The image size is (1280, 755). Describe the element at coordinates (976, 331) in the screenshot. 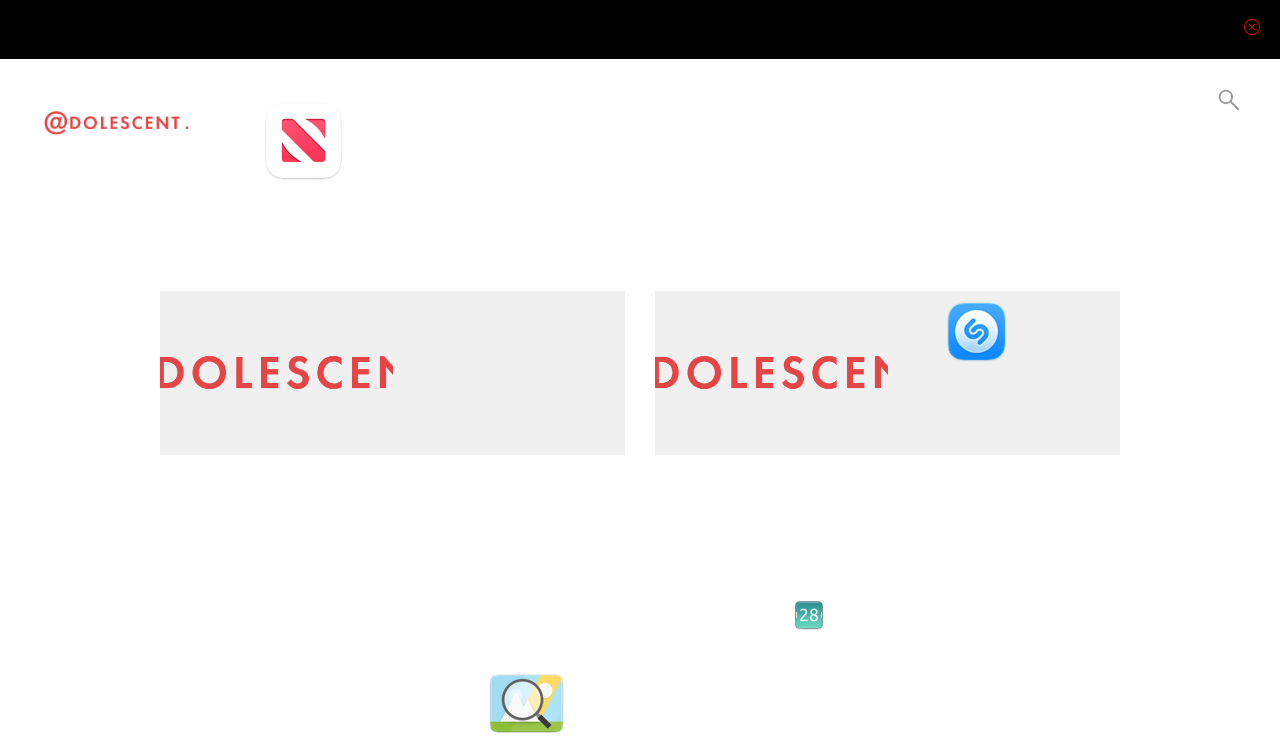

I see `identify a song playing nearby` at that location.